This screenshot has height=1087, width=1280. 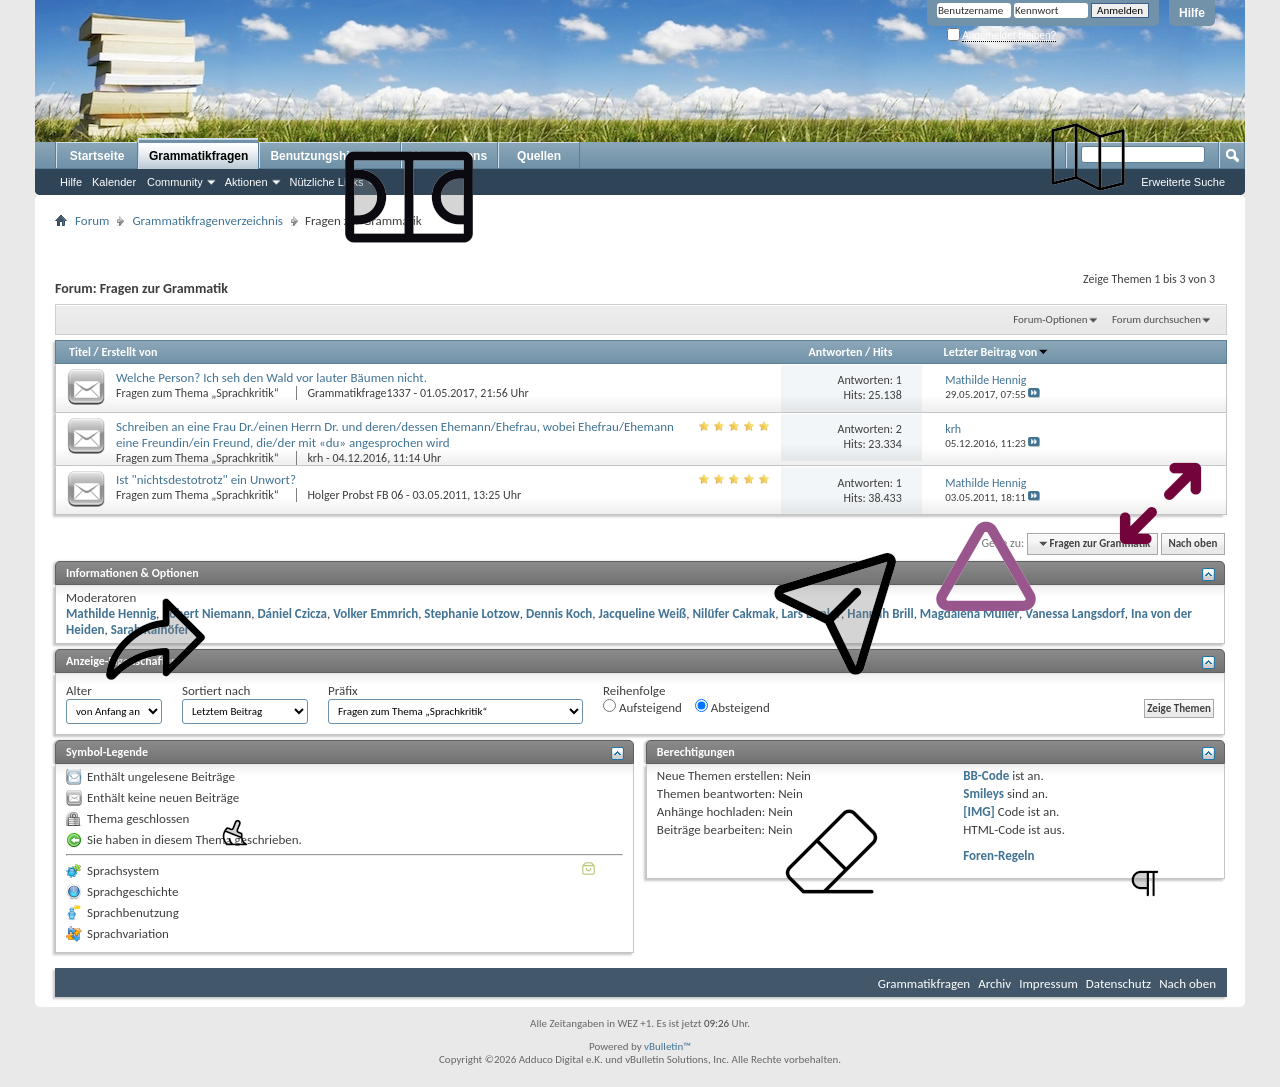 What do you see at coordinates (1088, 157) in the screenshot?
I see `view map or navigation` at bounding box center [1088, 157].